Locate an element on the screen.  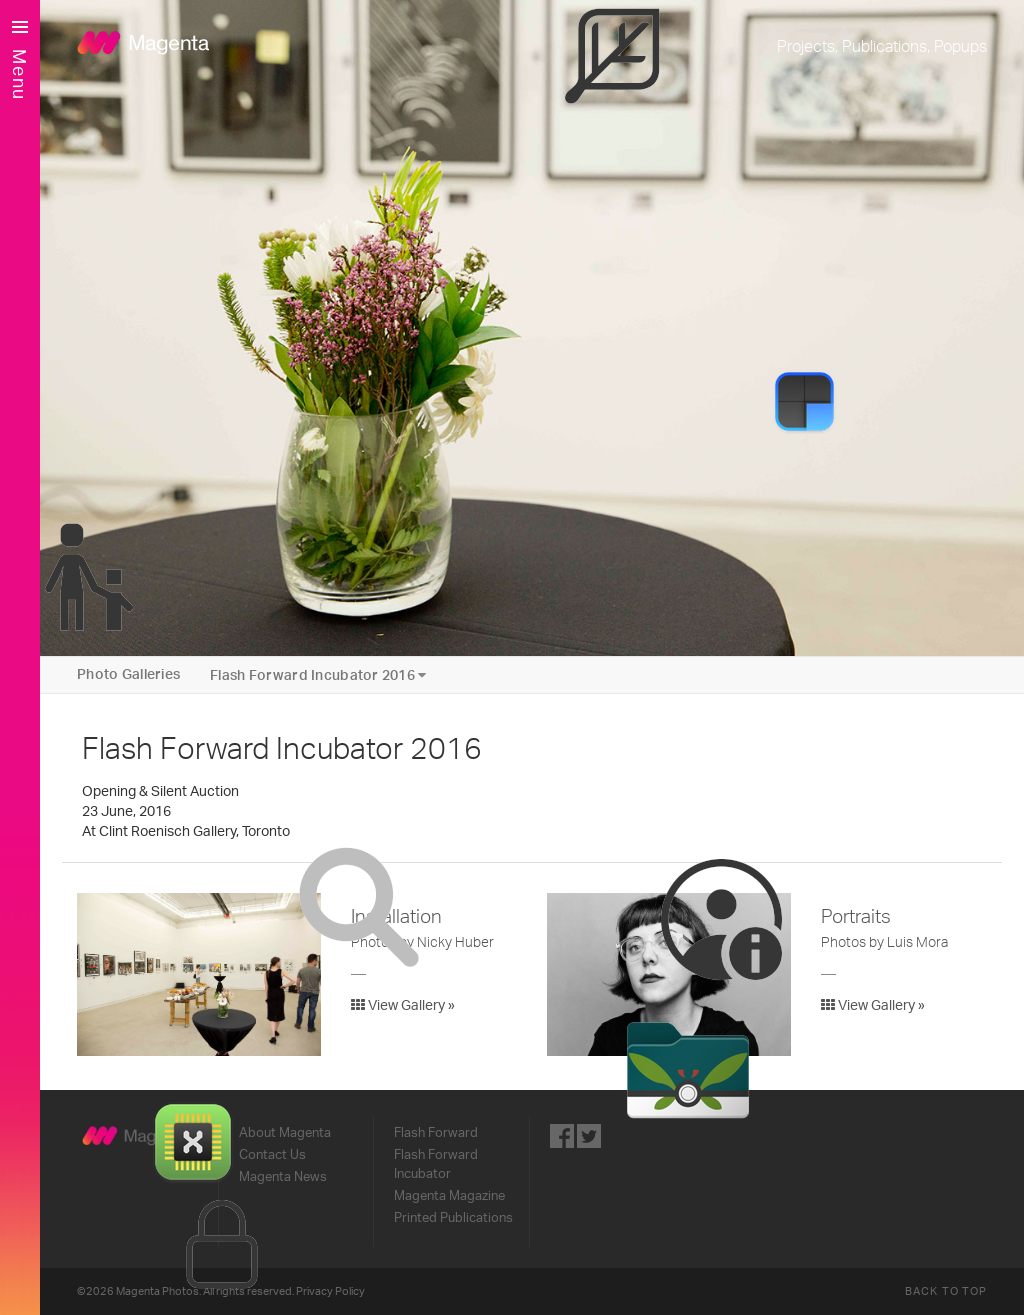
switch to workspace in bottom-right position is located at coordinates (804, 401).